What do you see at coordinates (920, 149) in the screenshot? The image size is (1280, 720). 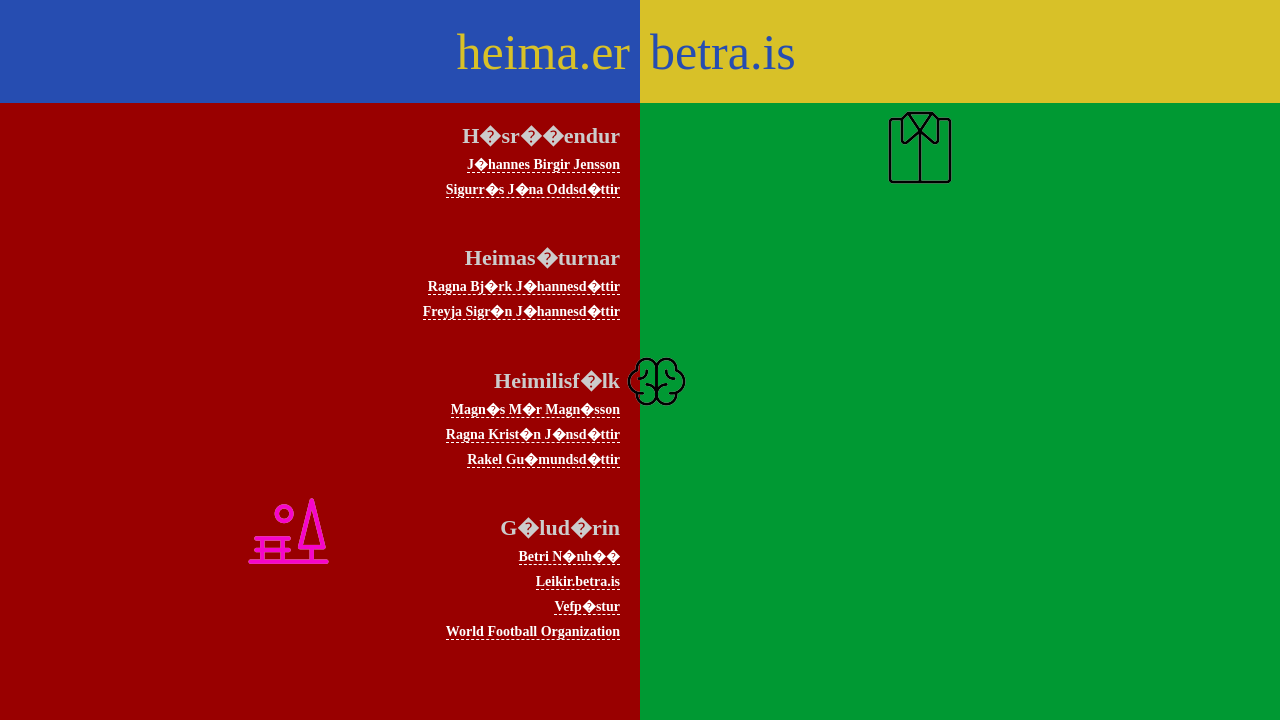 I see `view clothing or apparel items` at bounding box center [920, 149].